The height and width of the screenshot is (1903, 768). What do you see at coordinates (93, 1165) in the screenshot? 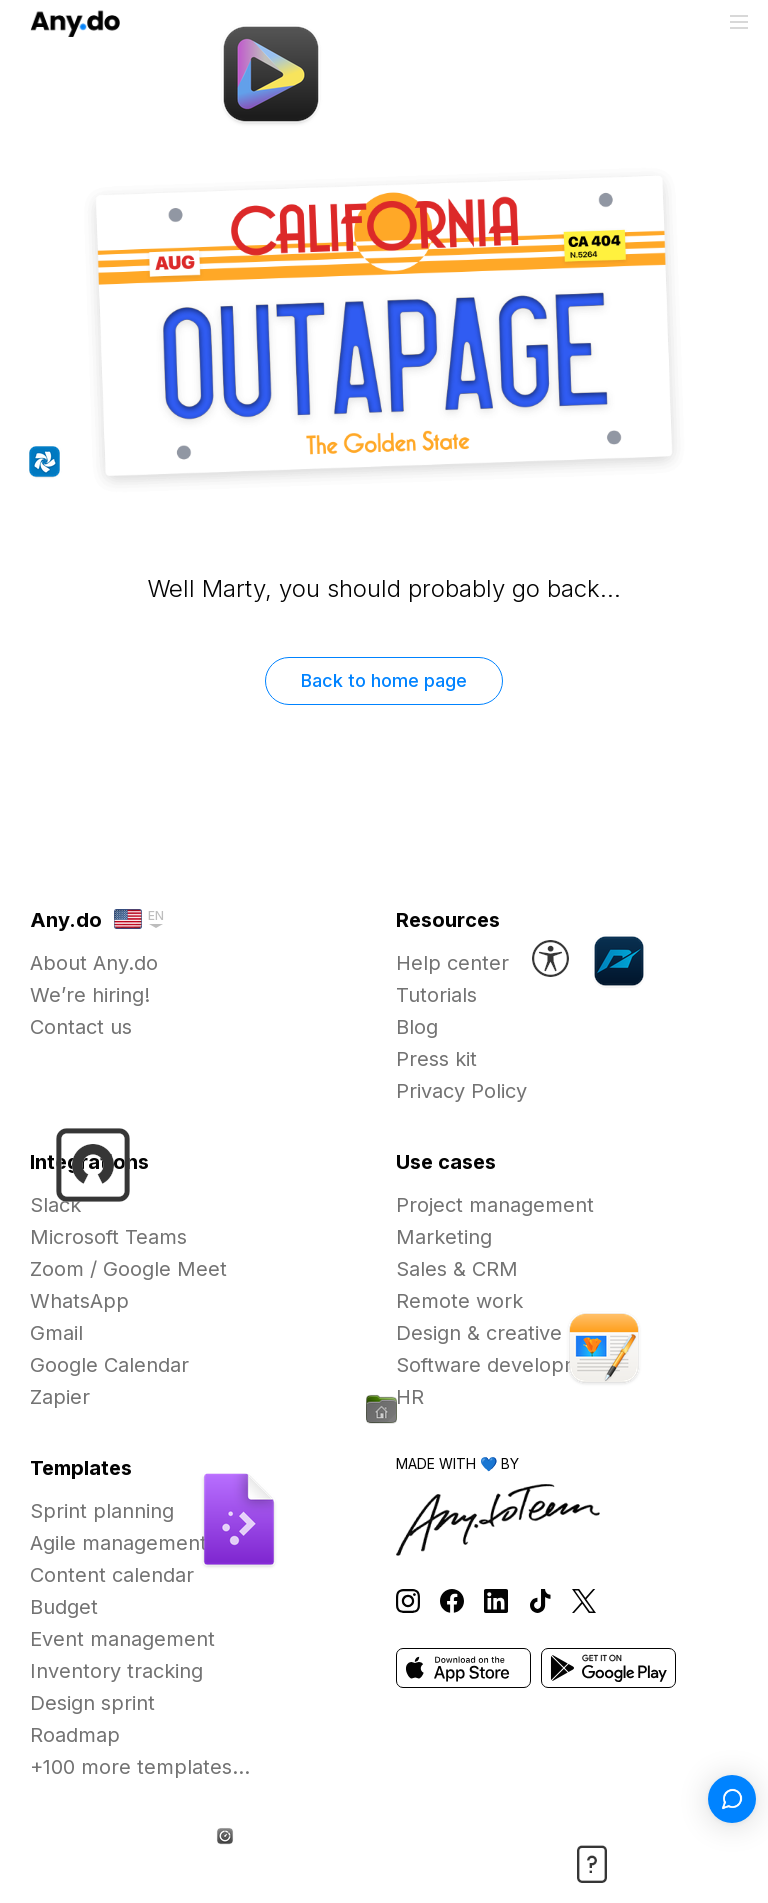
I see `open déjà dup backup utility` at bounding box center [93, 1165].